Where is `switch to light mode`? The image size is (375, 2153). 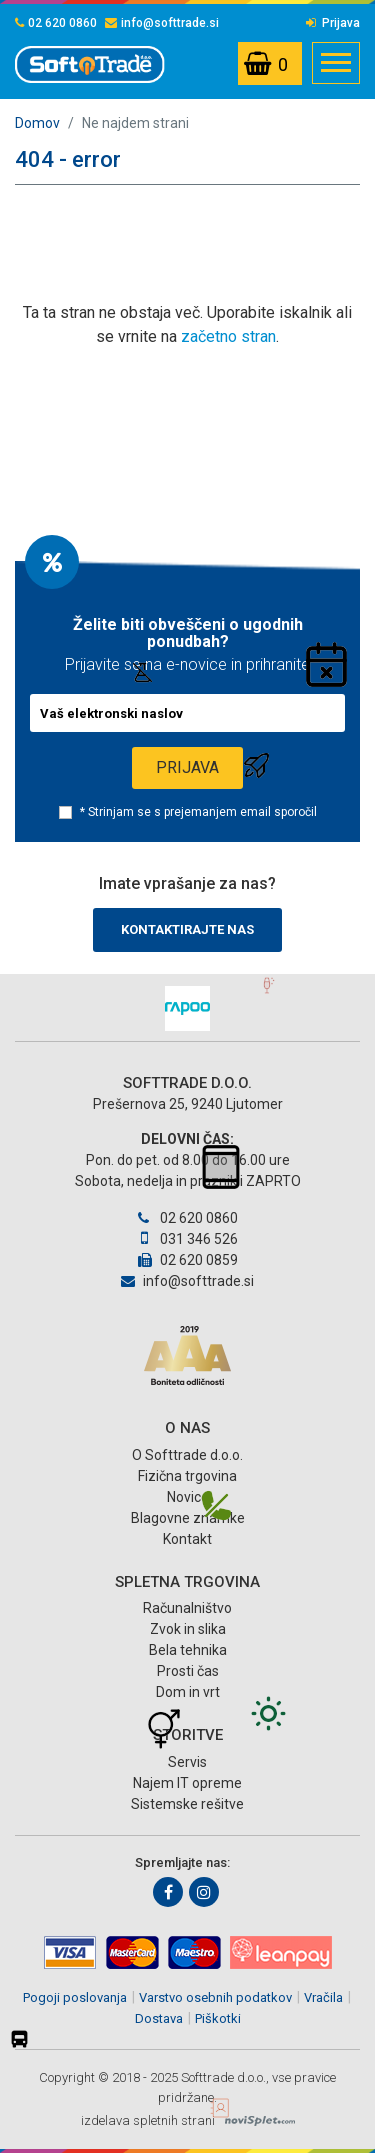 switch to light mode is located at coordinates (268, 1713).